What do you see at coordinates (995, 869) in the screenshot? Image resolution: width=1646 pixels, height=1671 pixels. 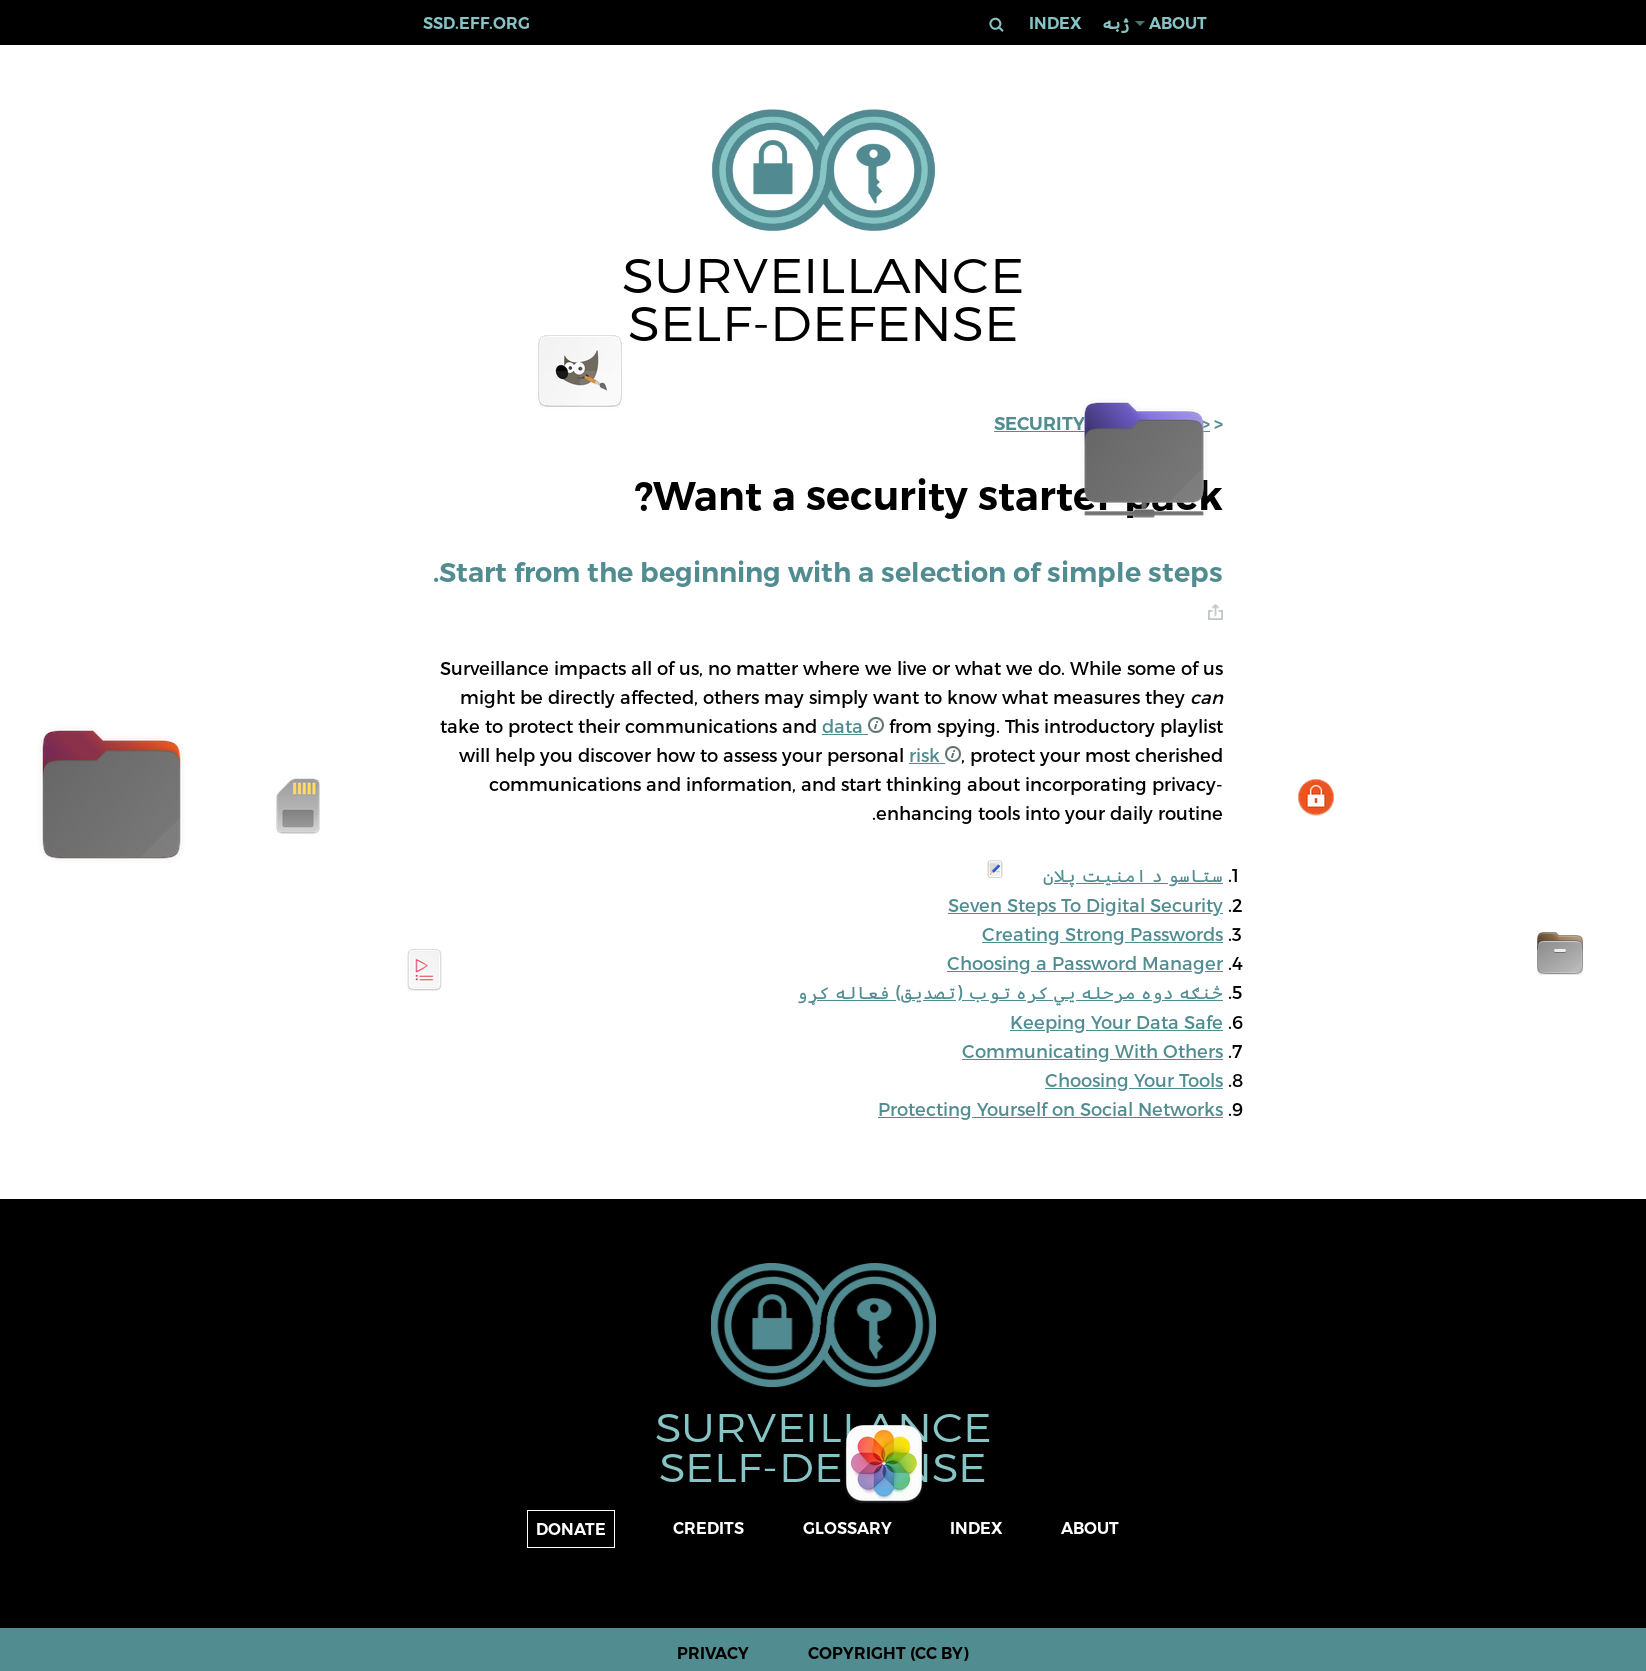 I see `open gedit text editor` at bounding box center [995, 869].